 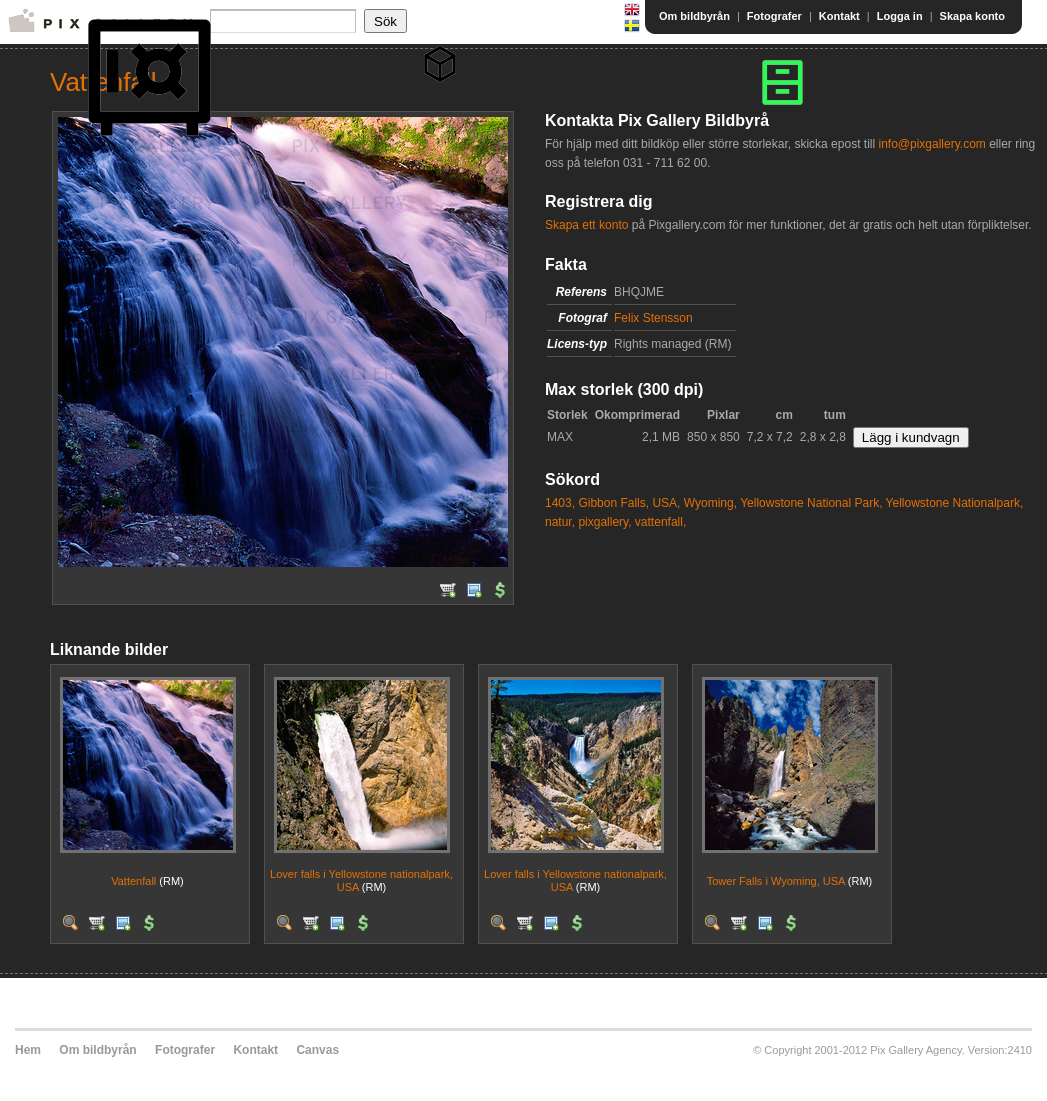 I want to click on access secure storage or vault features, so click(x=149, y=74).